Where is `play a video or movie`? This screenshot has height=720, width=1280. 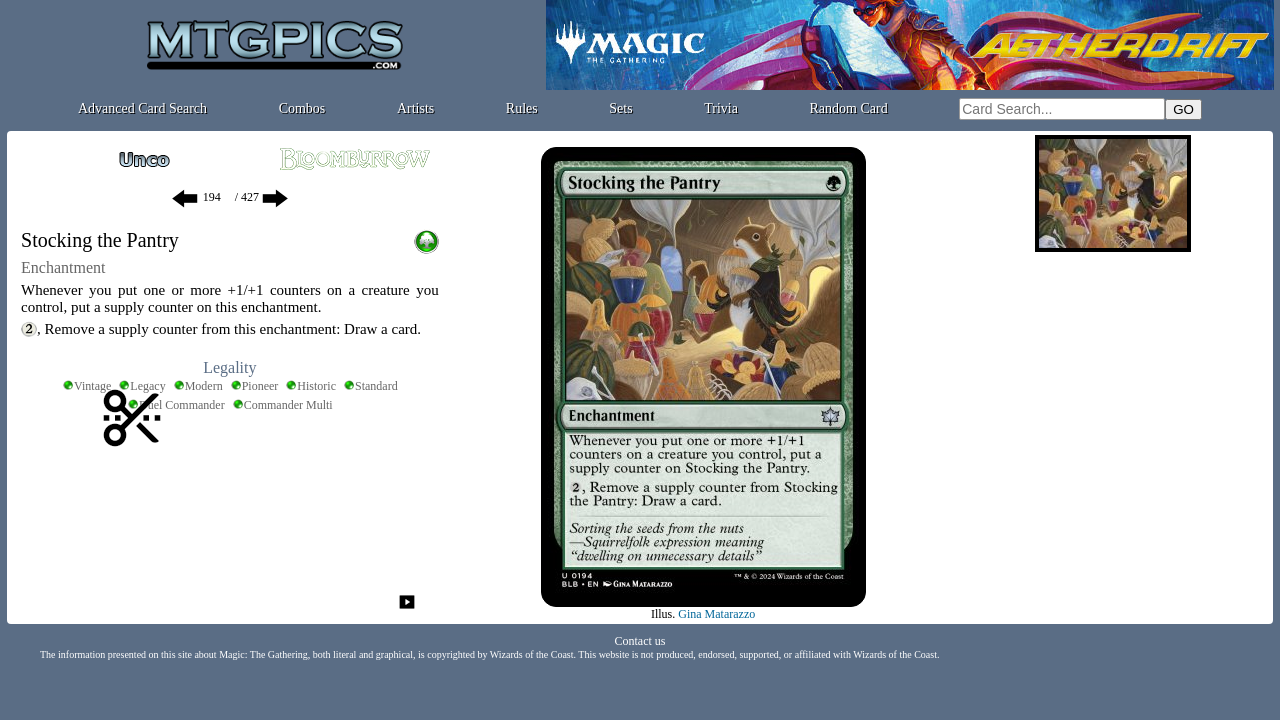
play a video or movie is located at coordinates (407, 602).